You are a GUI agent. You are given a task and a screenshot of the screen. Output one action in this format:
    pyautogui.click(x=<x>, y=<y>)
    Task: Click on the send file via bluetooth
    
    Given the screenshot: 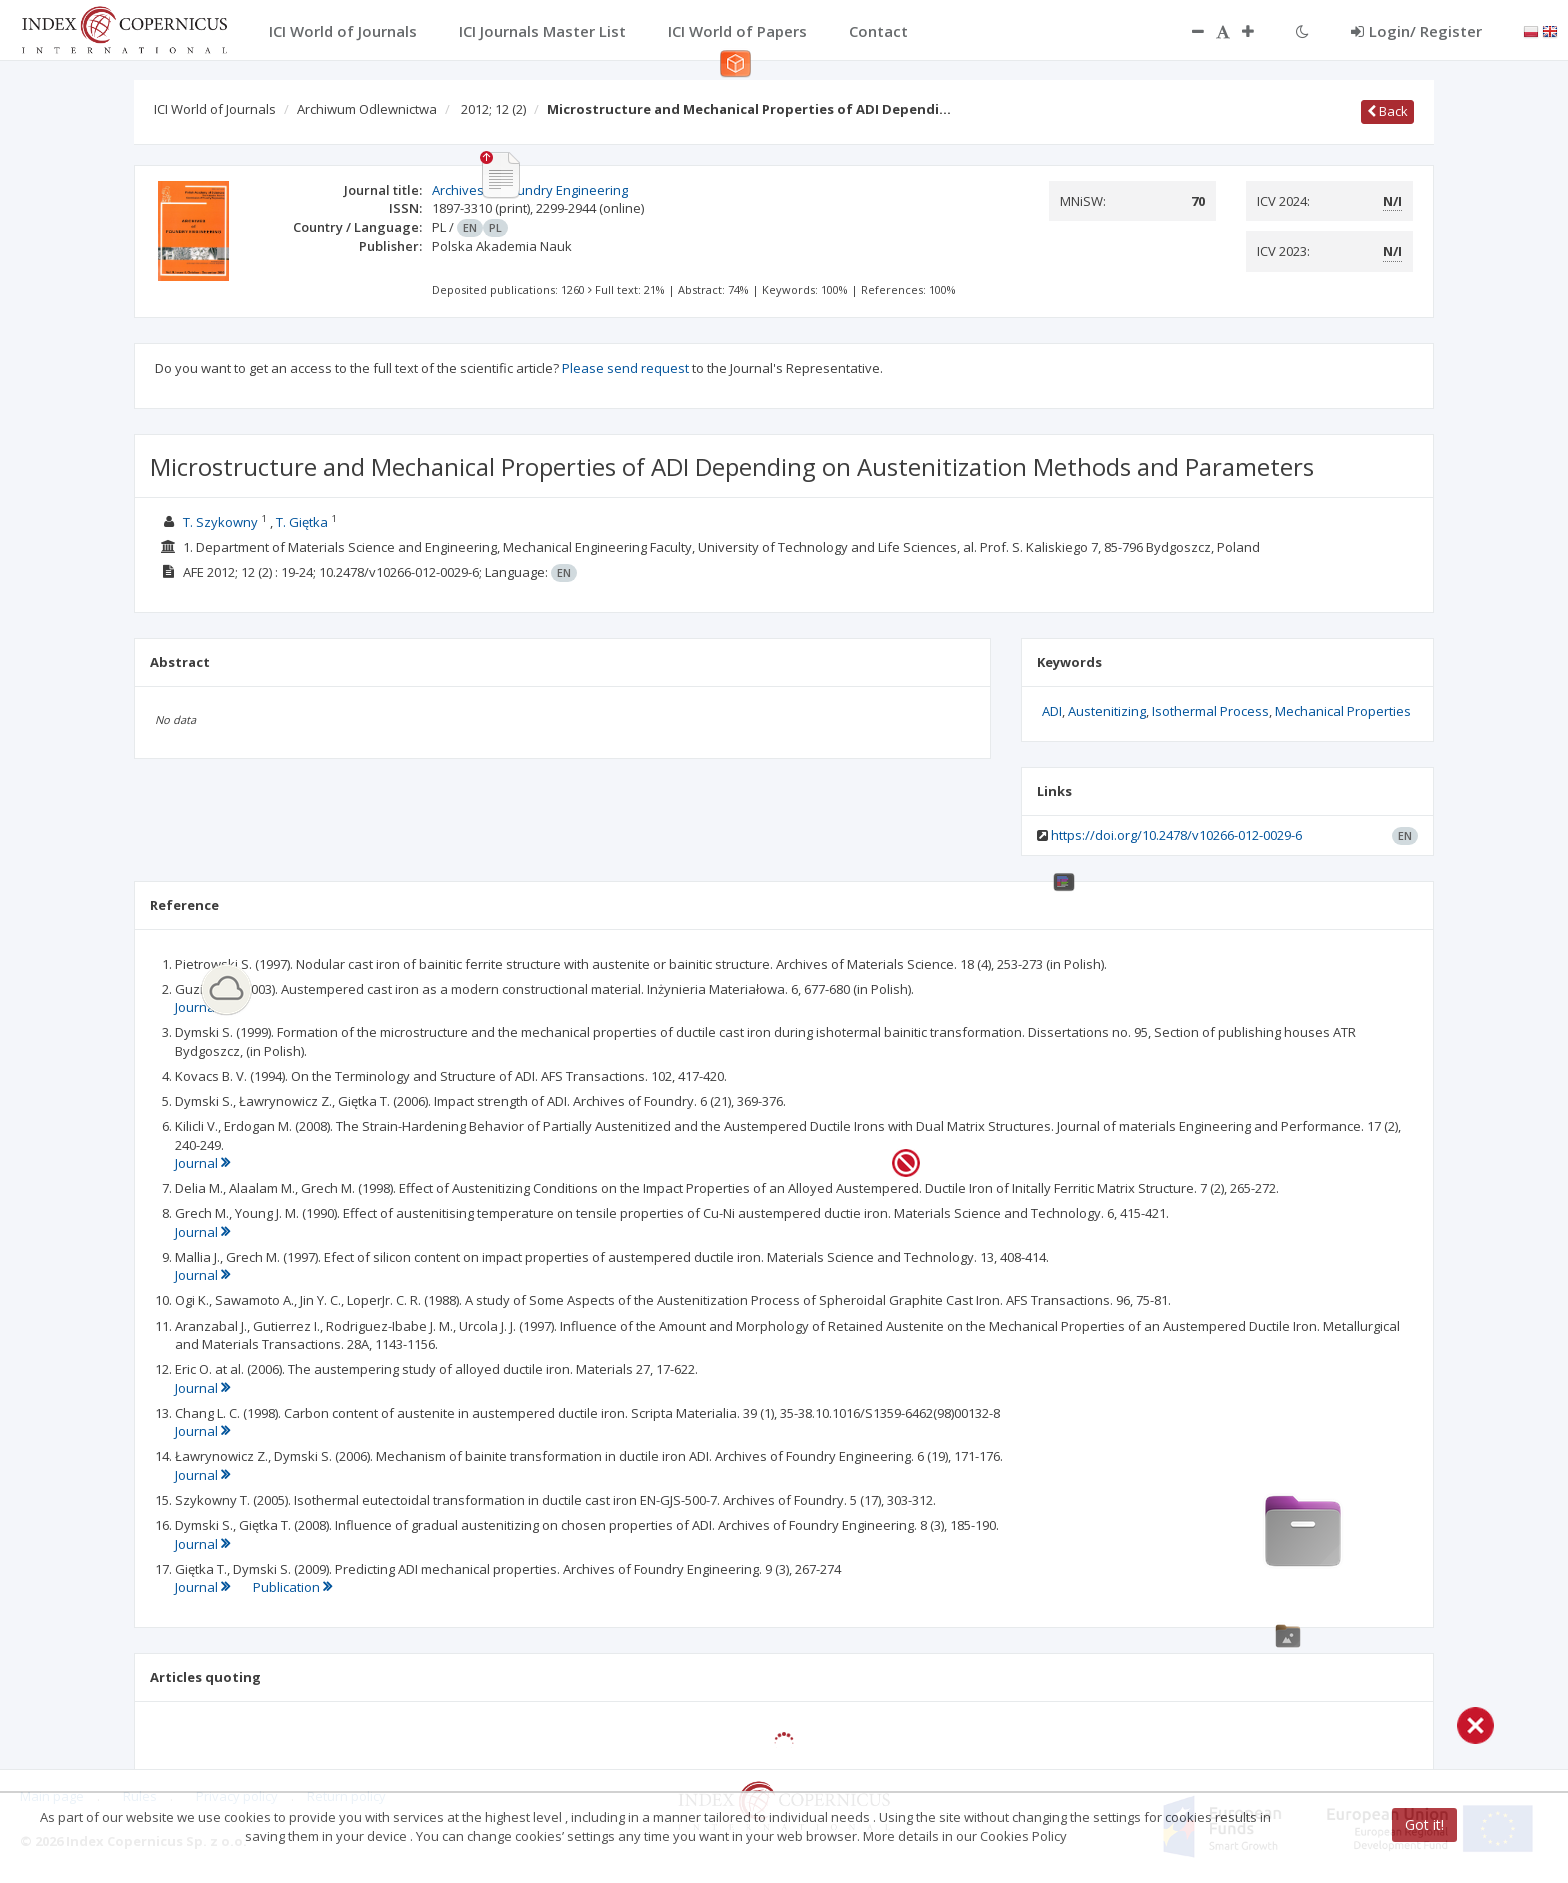 What is the action you would take?
    pyautogui.click(x=501, y=175)
    